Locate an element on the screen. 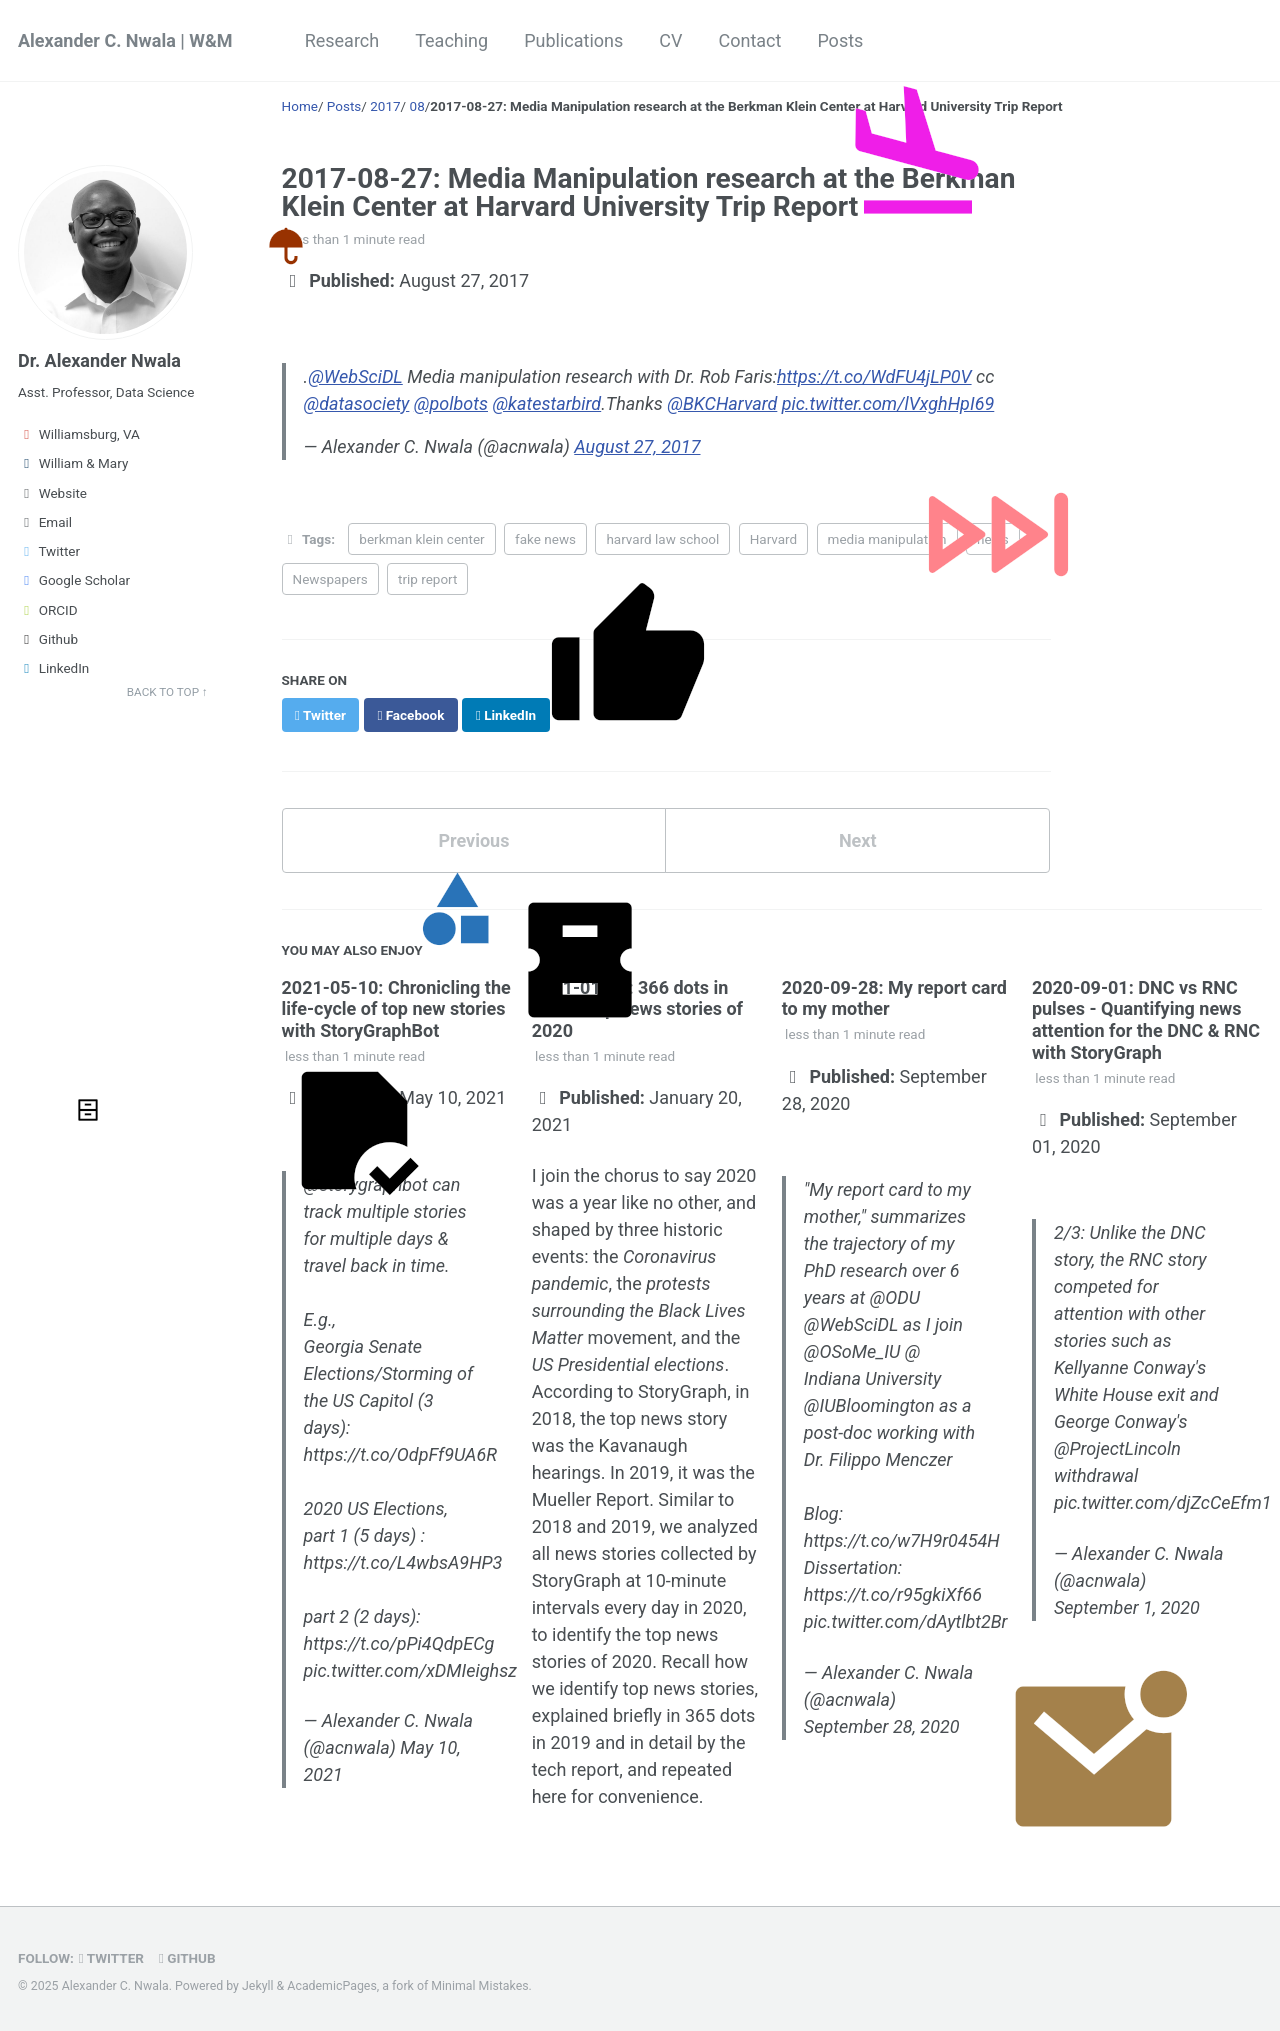  apply a coupon or discount code is located at coordinates (580, 960).